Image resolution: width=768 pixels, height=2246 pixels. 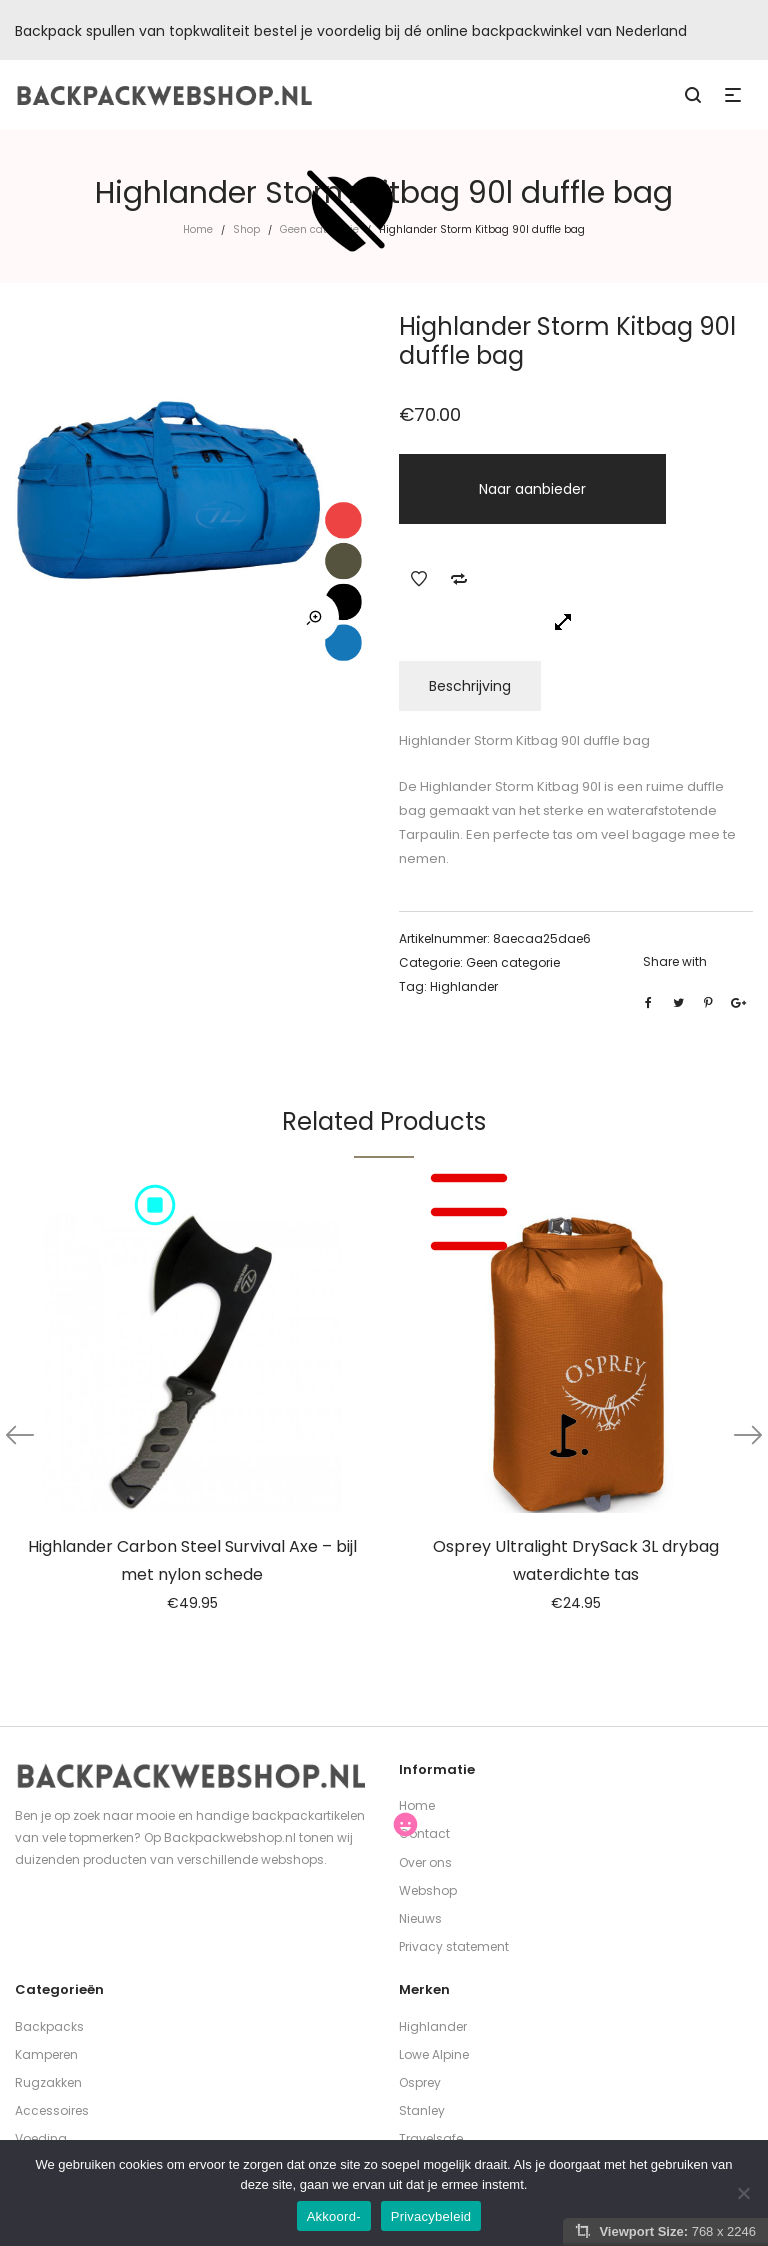 What do you see at coordinates (563, 622) in the screenshot?
I see `expand to full screen` at bounding box center [563, 622].